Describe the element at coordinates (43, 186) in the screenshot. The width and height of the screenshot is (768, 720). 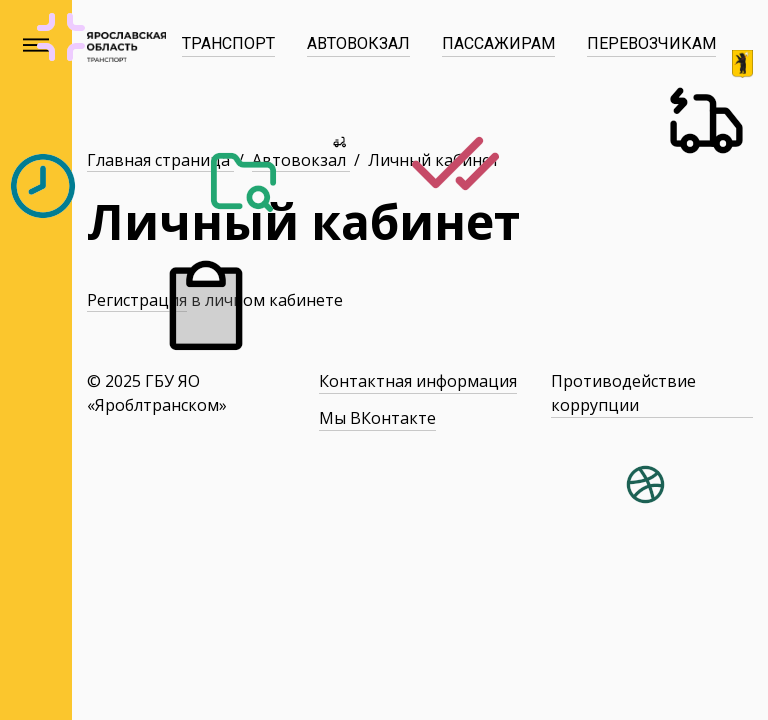
I see `indicates 8 o'clock time` at that location.